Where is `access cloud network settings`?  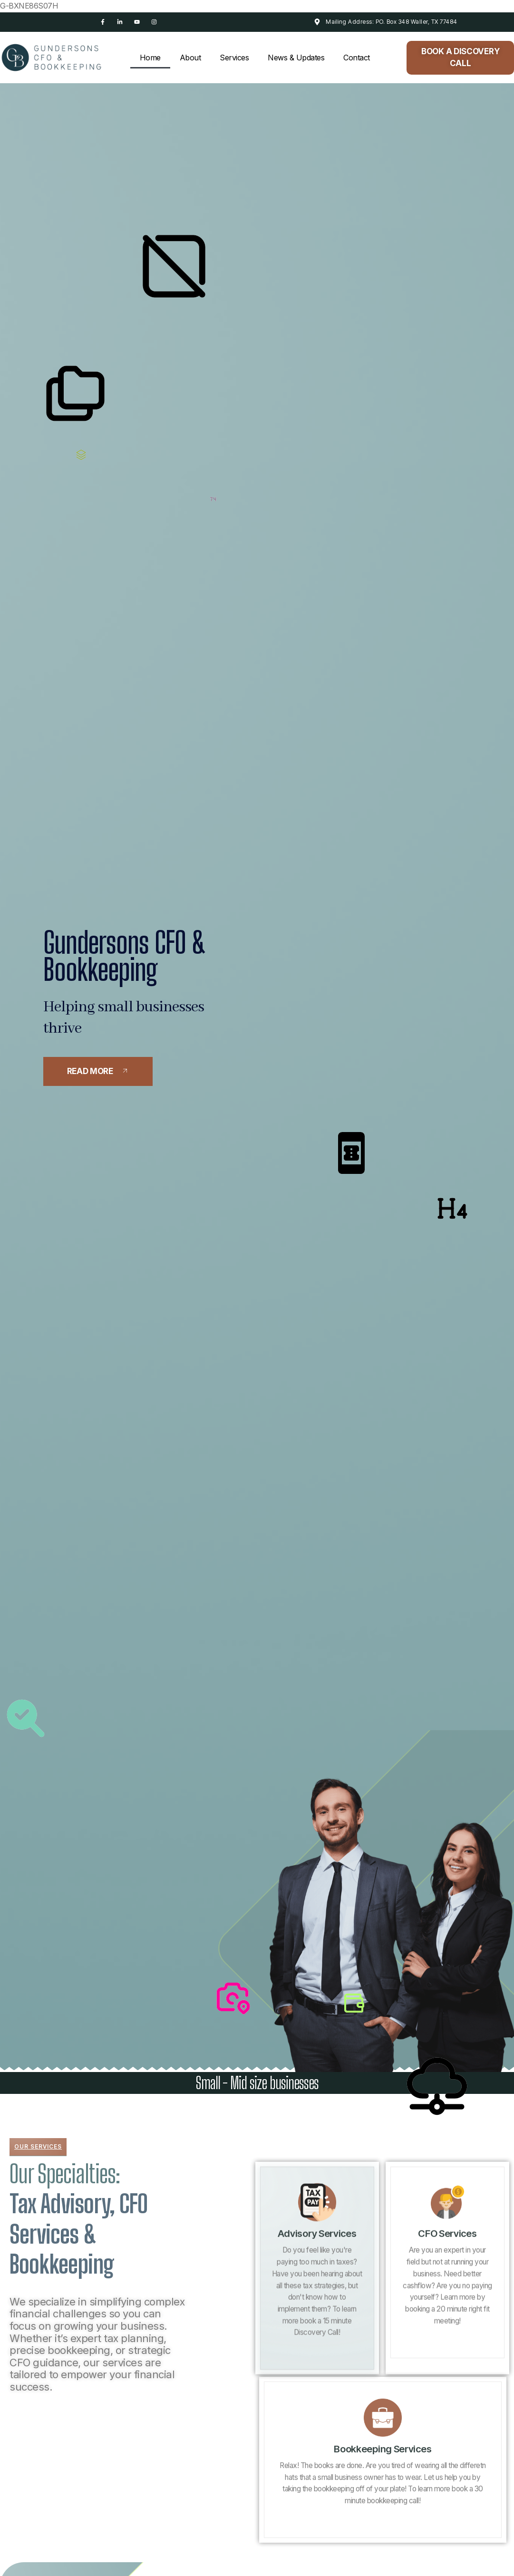
access cloud network settings is located at coordinates (437, 2085).